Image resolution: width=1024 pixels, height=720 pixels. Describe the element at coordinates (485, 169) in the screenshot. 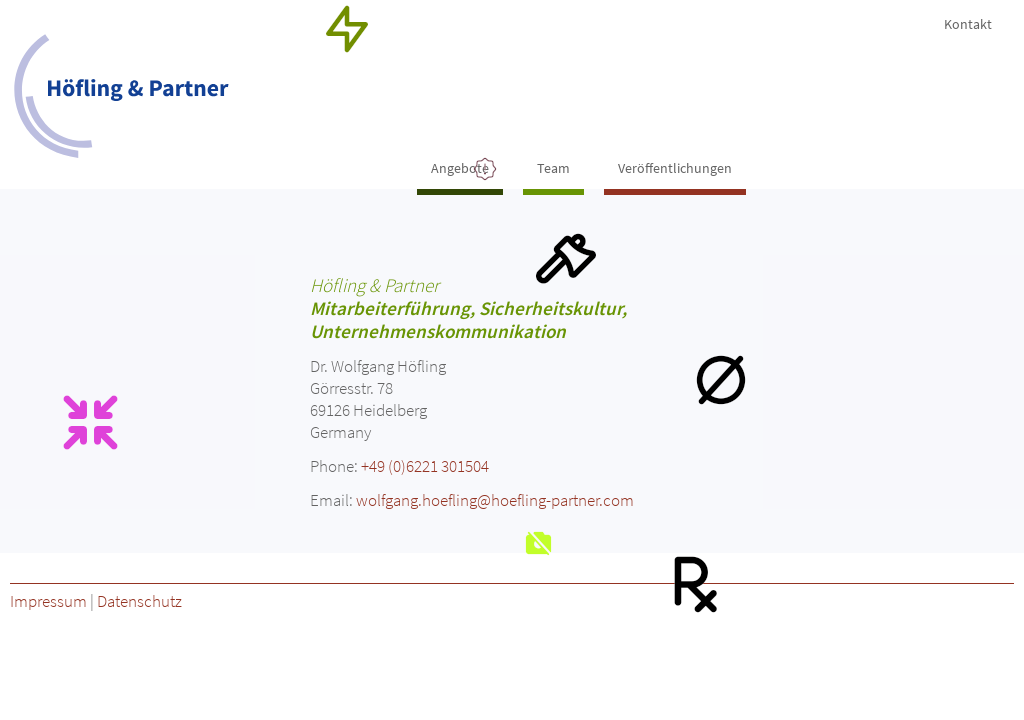

I see `indicates a warning or alert requiring attention` at that location.